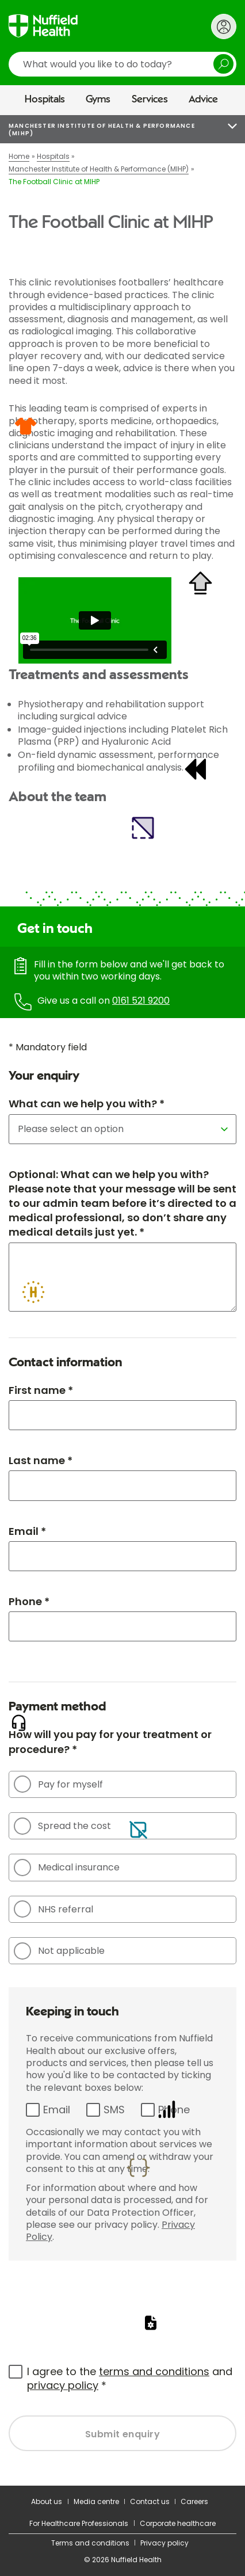 Image resolution: width=245 pixels, height=2576 pixels. I want to click on upload a file or document, so click(200, 584).